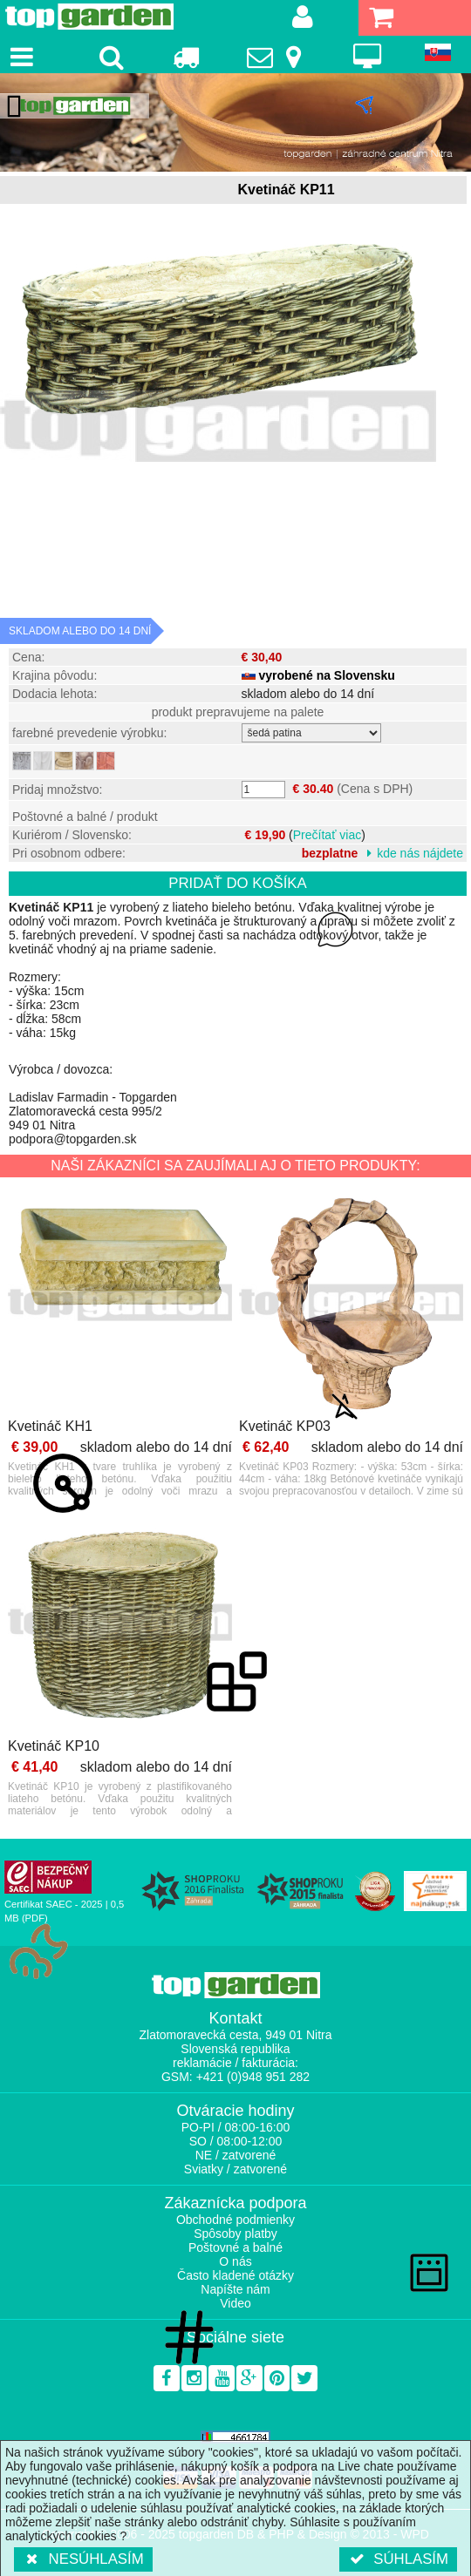 The image size is (471, 2576). What do you see at coordinates (14, 106) in the screenshot?
I see `national geographic brand logo` at bounding box center [14, 106].